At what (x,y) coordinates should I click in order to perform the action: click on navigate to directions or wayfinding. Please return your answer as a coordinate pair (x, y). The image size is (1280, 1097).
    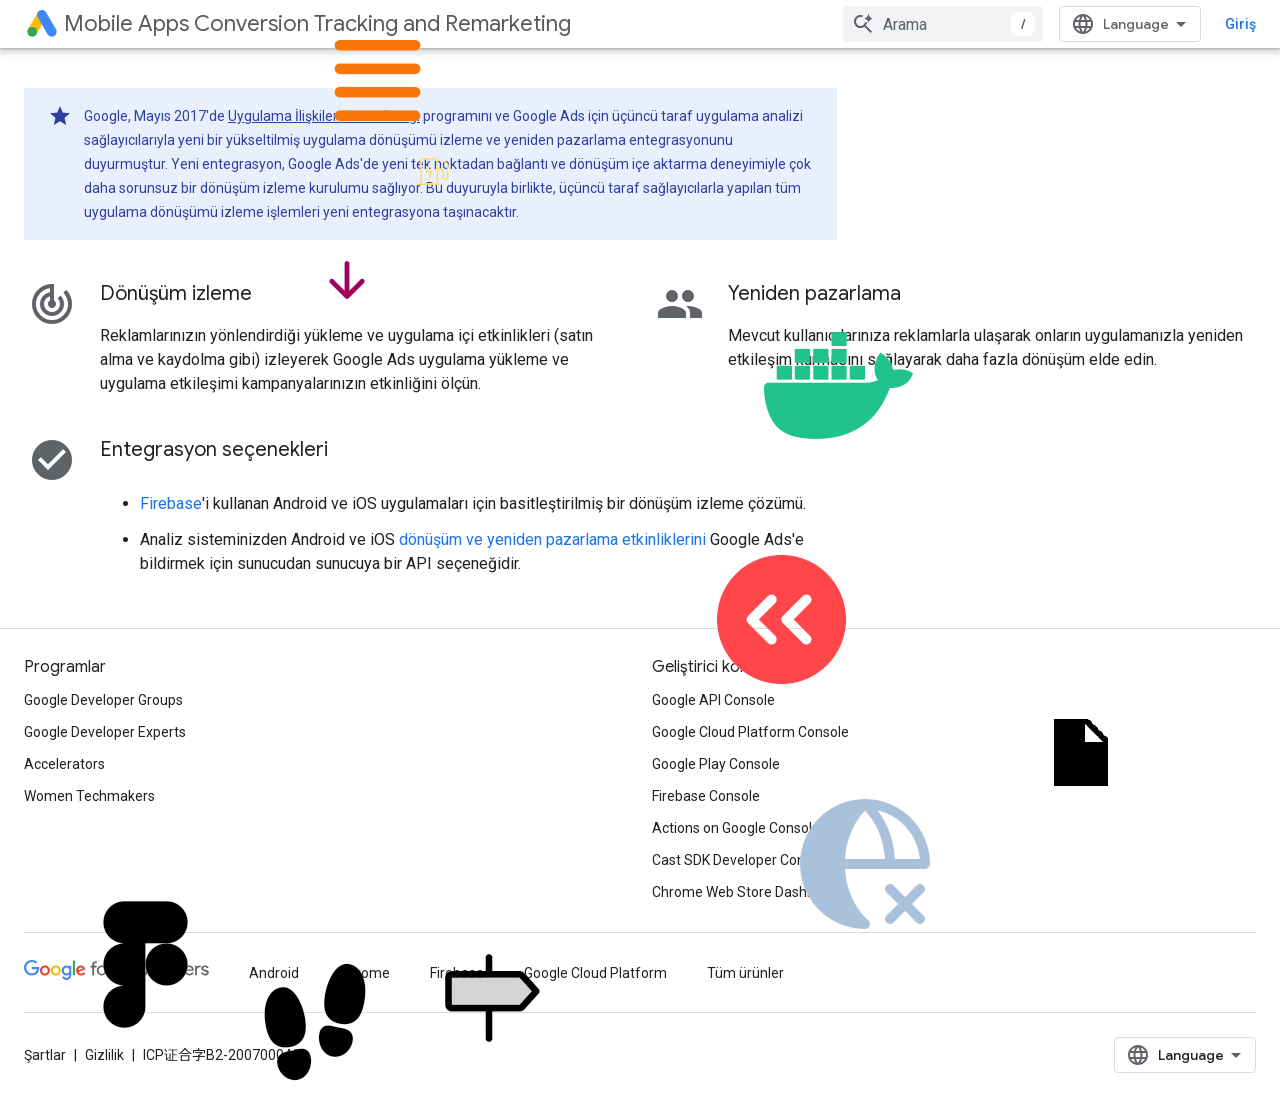
    Looking at the image, I should click on (489, 998).